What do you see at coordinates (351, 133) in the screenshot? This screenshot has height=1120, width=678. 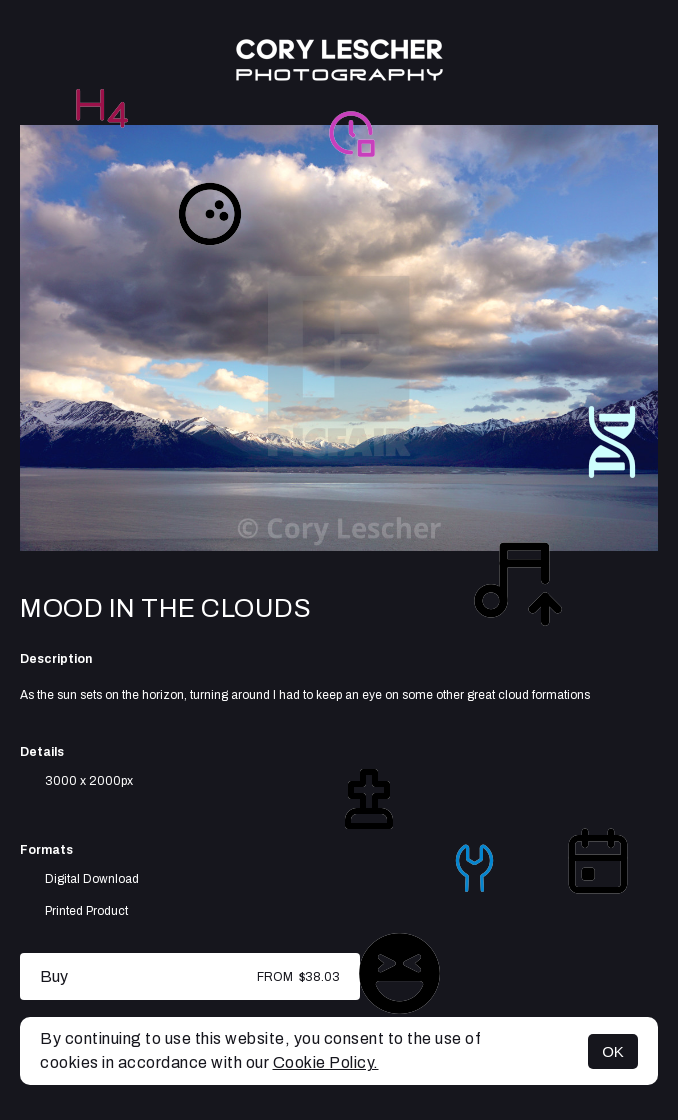 I see `stop a running timer` at bounding box center [351, 133].